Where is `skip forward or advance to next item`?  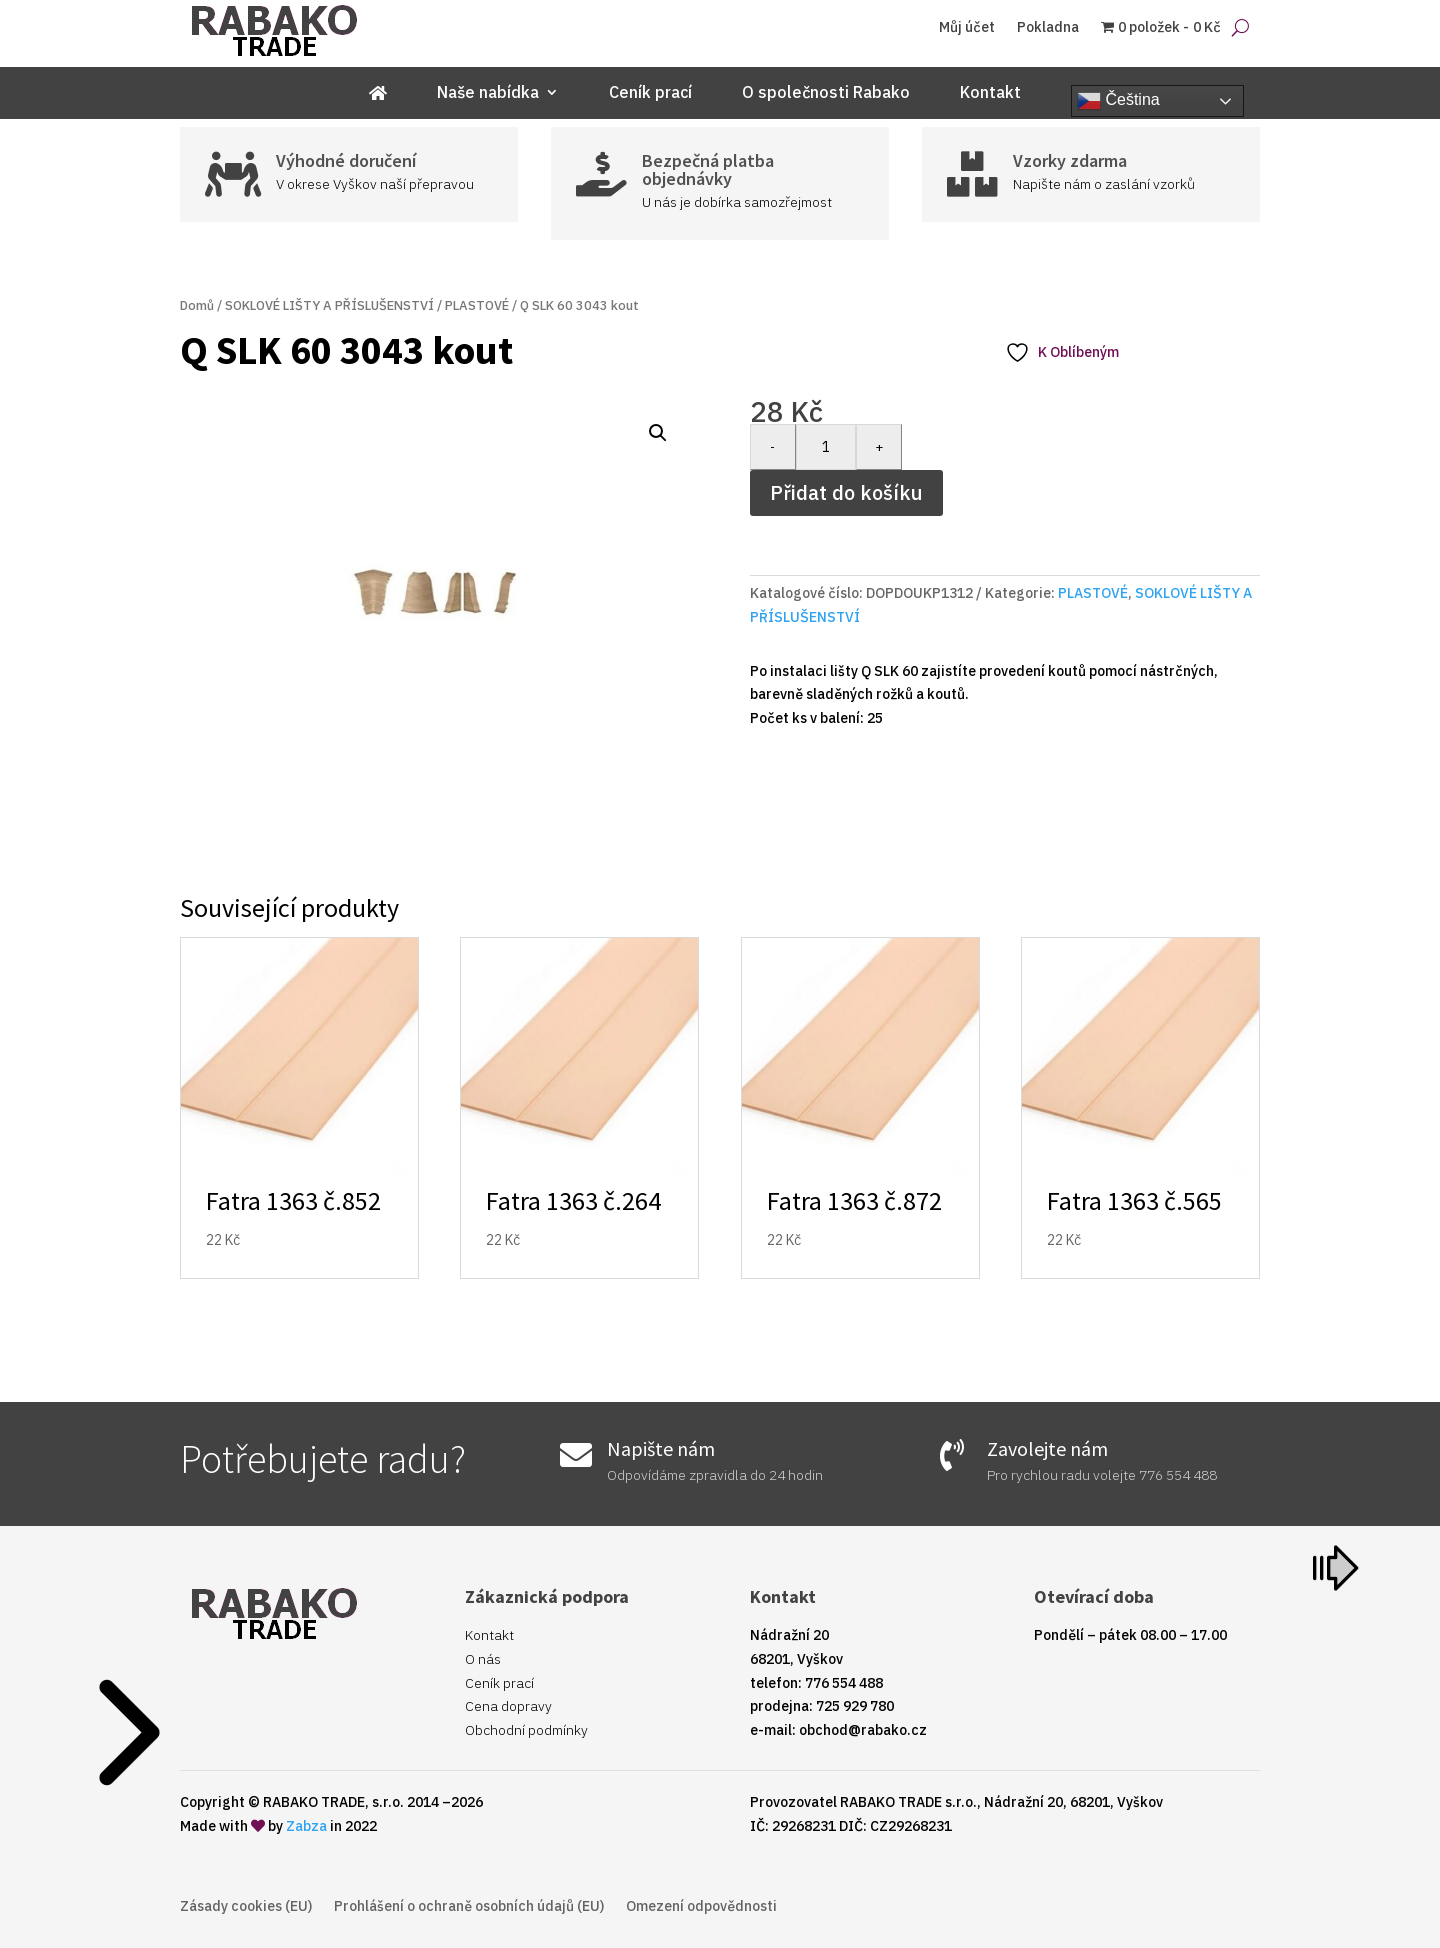 skip forward or advance to next item is located at coordinates (1334, 1568).